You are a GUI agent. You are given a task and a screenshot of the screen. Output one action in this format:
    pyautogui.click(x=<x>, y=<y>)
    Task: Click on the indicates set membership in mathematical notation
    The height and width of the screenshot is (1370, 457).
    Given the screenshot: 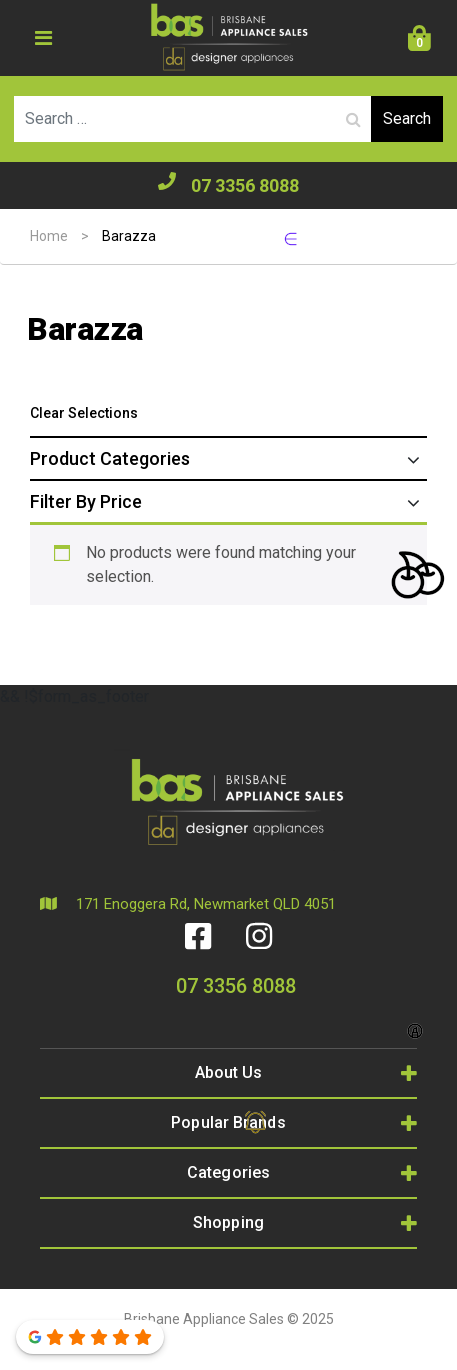 What is the action you would take?
    pyautogui.click(x=291, y=239)
    